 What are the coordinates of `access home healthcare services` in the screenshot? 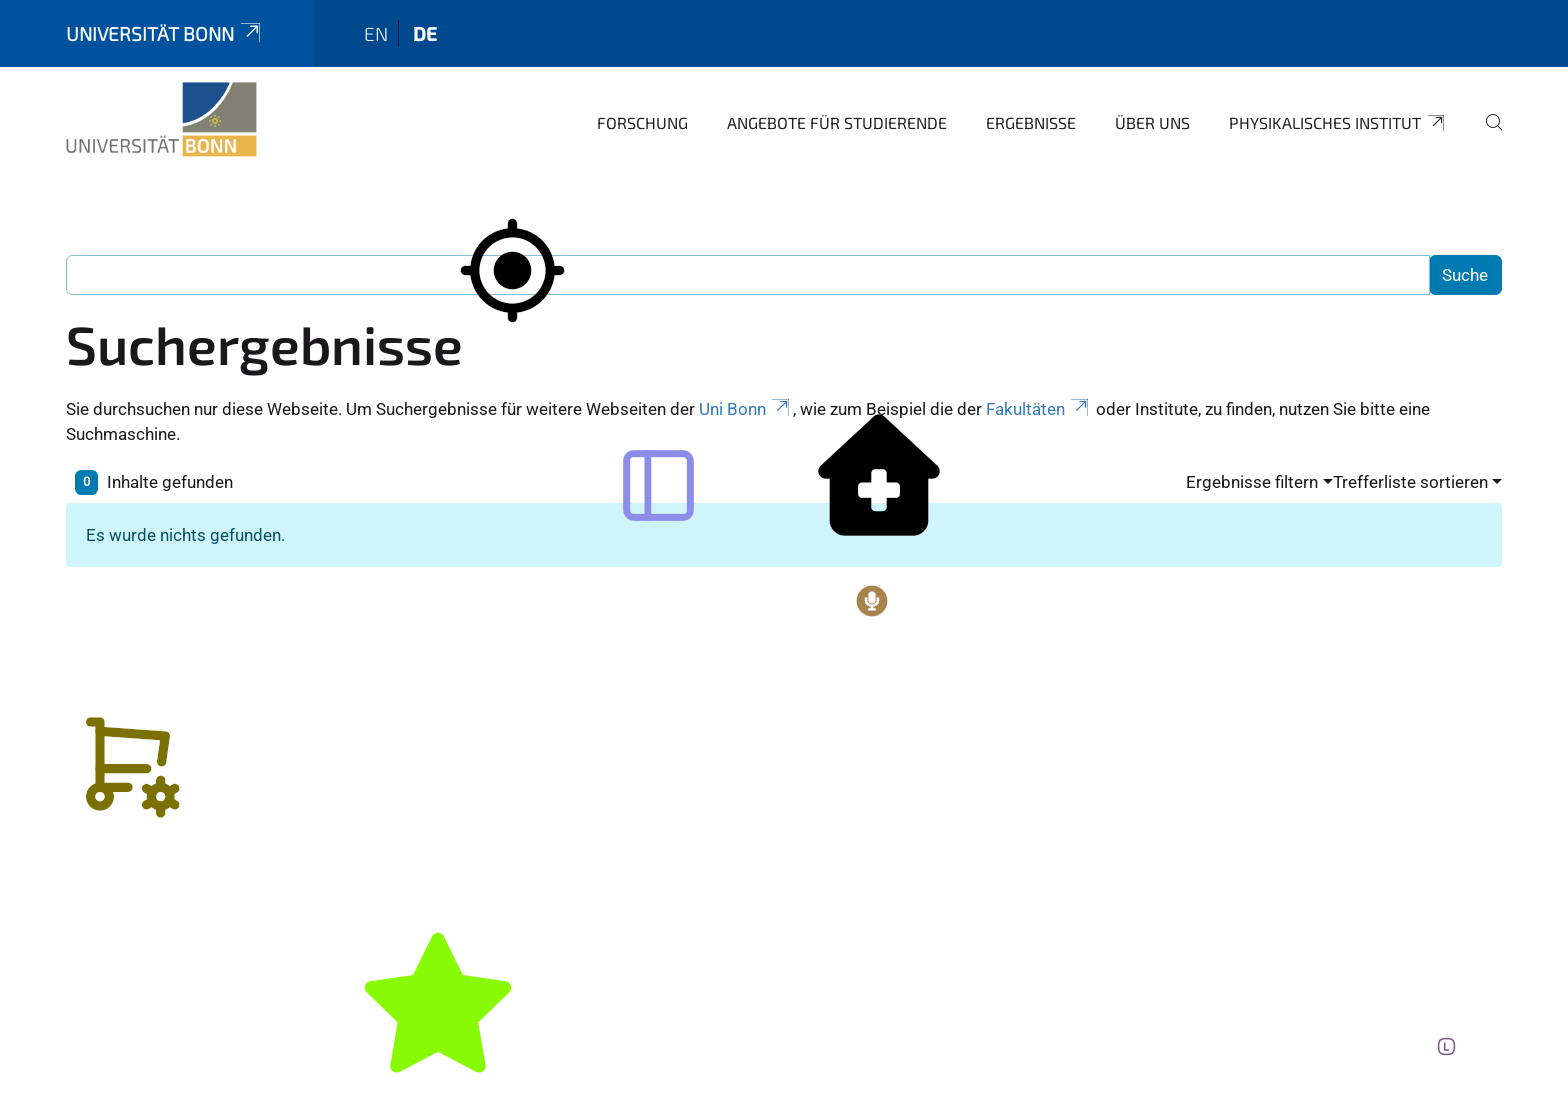 It's located at (879, 475).